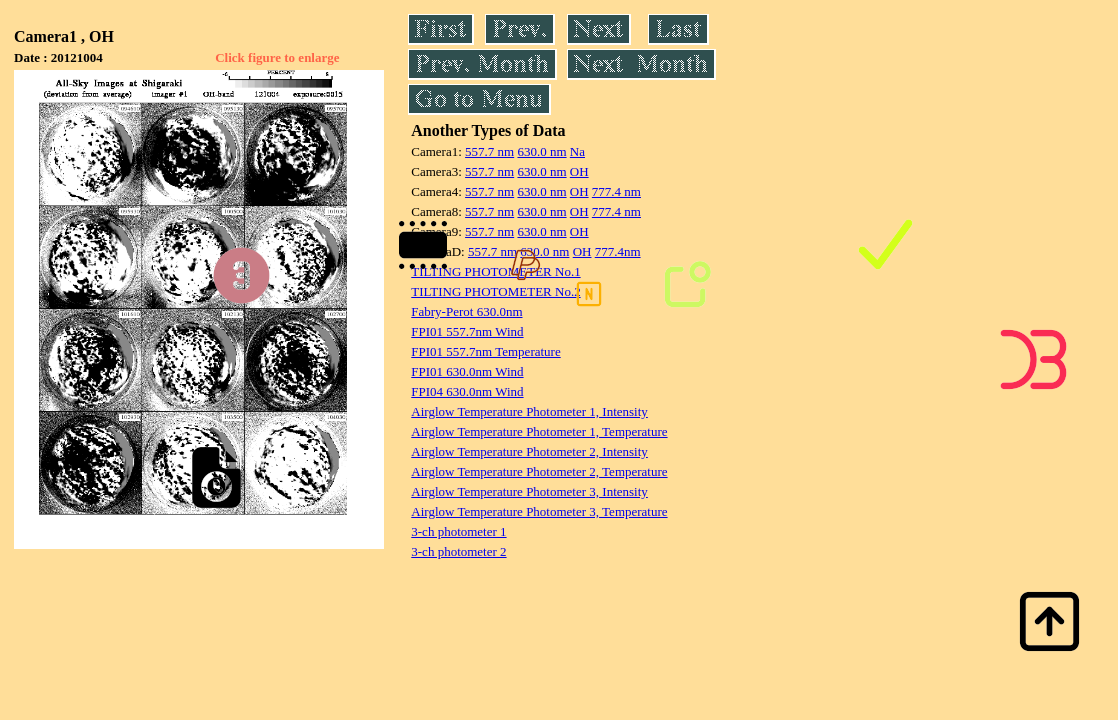 This screenshot has height=720, width=1118. Describe the element at coordinates (1049, 621) in the screenshot. I see `upload a file or document` at that location.